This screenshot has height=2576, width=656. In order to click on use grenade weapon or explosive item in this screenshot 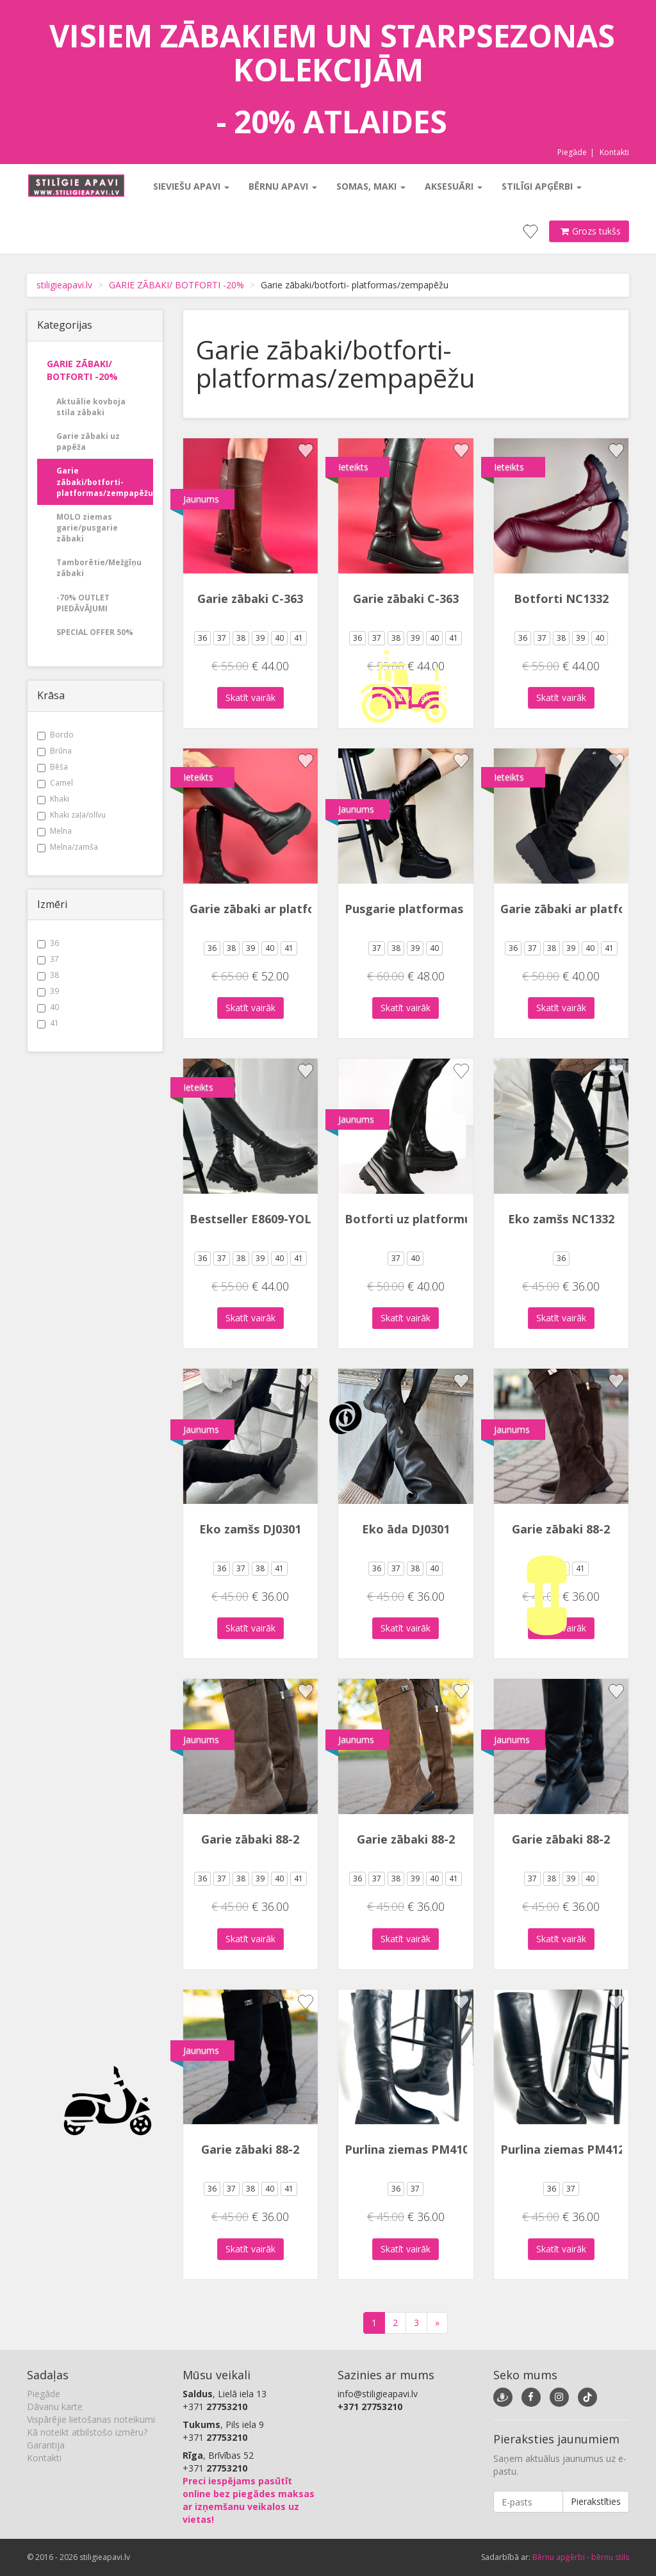, I will do `click(546, 1595)`.